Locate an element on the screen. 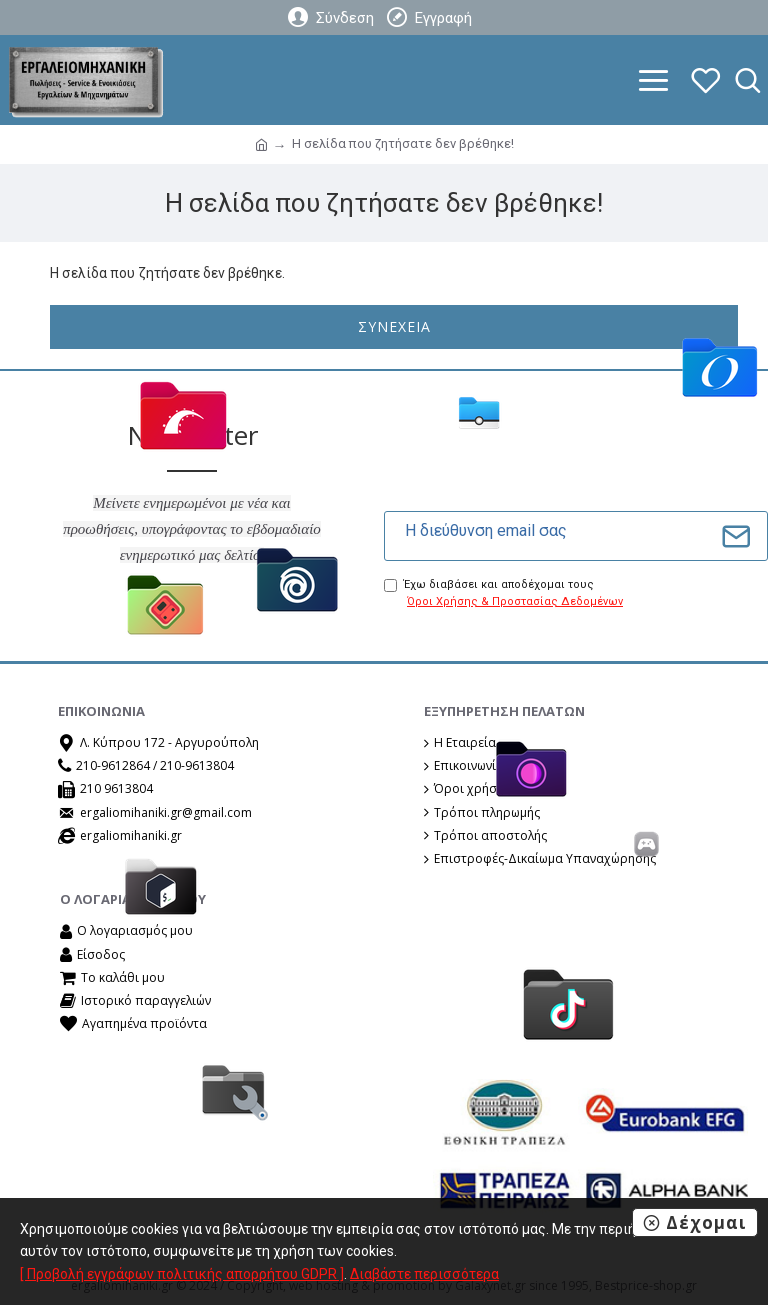  open melonDS emulator files folder is located at coordinates (165, 607).